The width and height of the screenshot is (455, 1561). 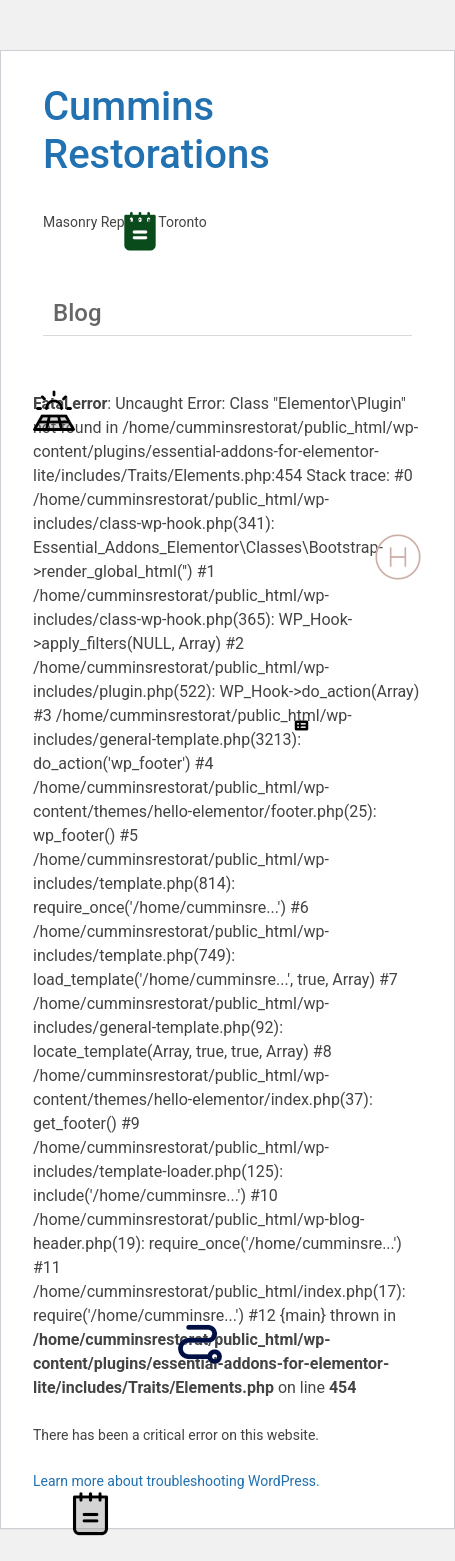 I want to click on access solar energy settings, so click(x=54, y=413).